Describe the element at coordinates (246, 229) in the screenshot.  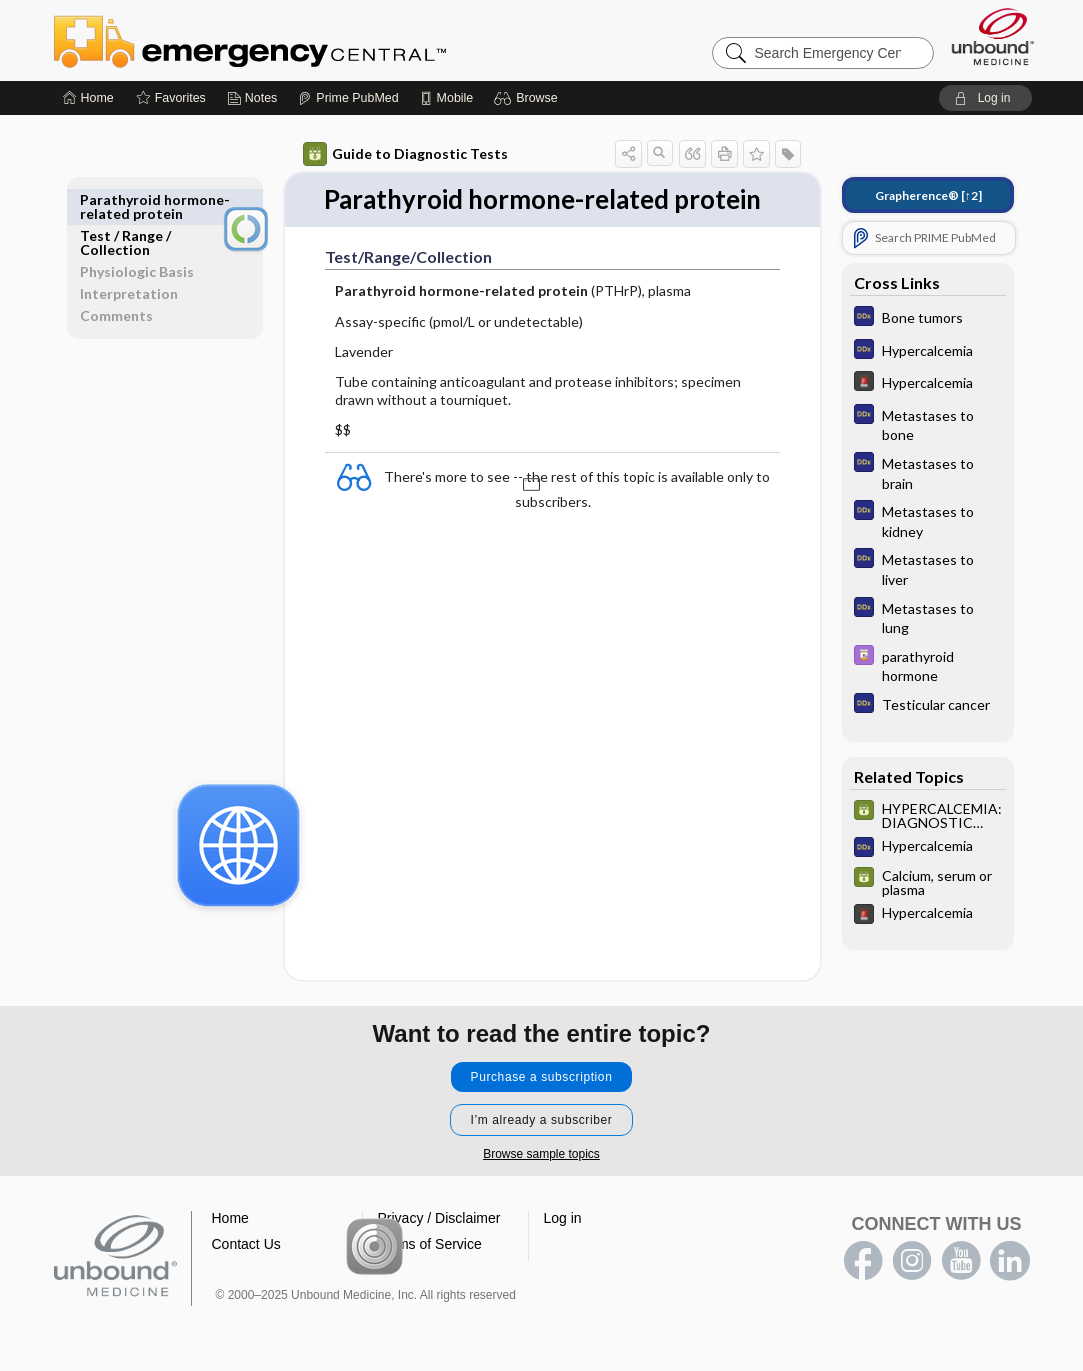
I see `open the AusweisApp for German digital ID authentication` at that location.